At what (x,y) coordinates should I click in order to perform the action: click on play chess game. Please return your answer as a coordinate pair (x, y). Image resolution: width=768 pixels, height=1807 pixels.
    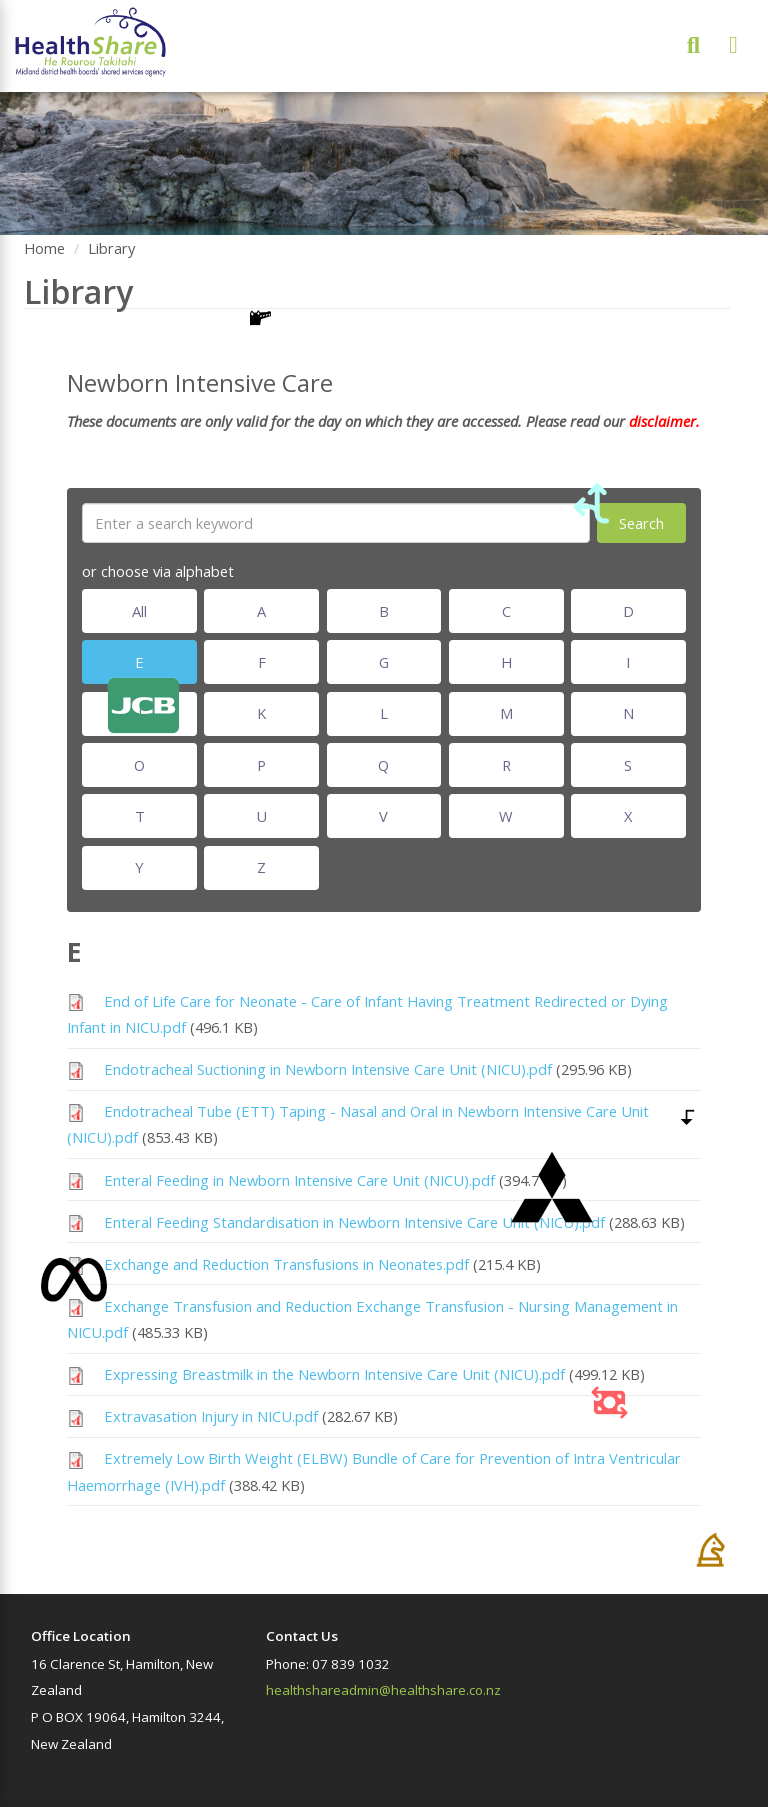
    Looking at the image, I should click on (711, 1551).